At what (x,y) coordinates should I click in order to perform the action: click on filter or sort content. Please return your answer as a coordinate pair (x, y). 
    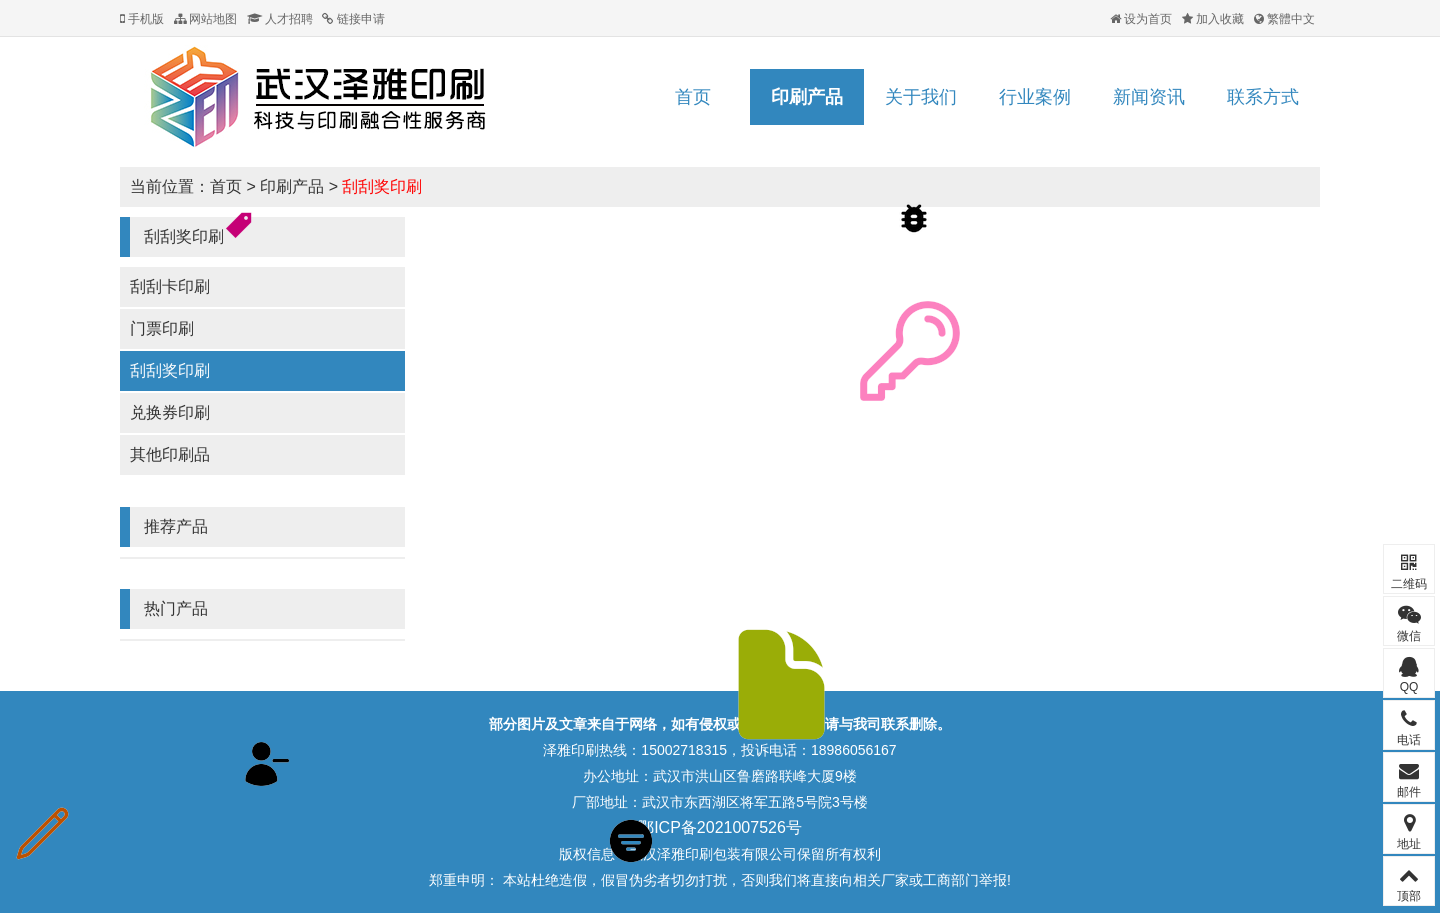
    Looking at the image, I should click on (631, 841).